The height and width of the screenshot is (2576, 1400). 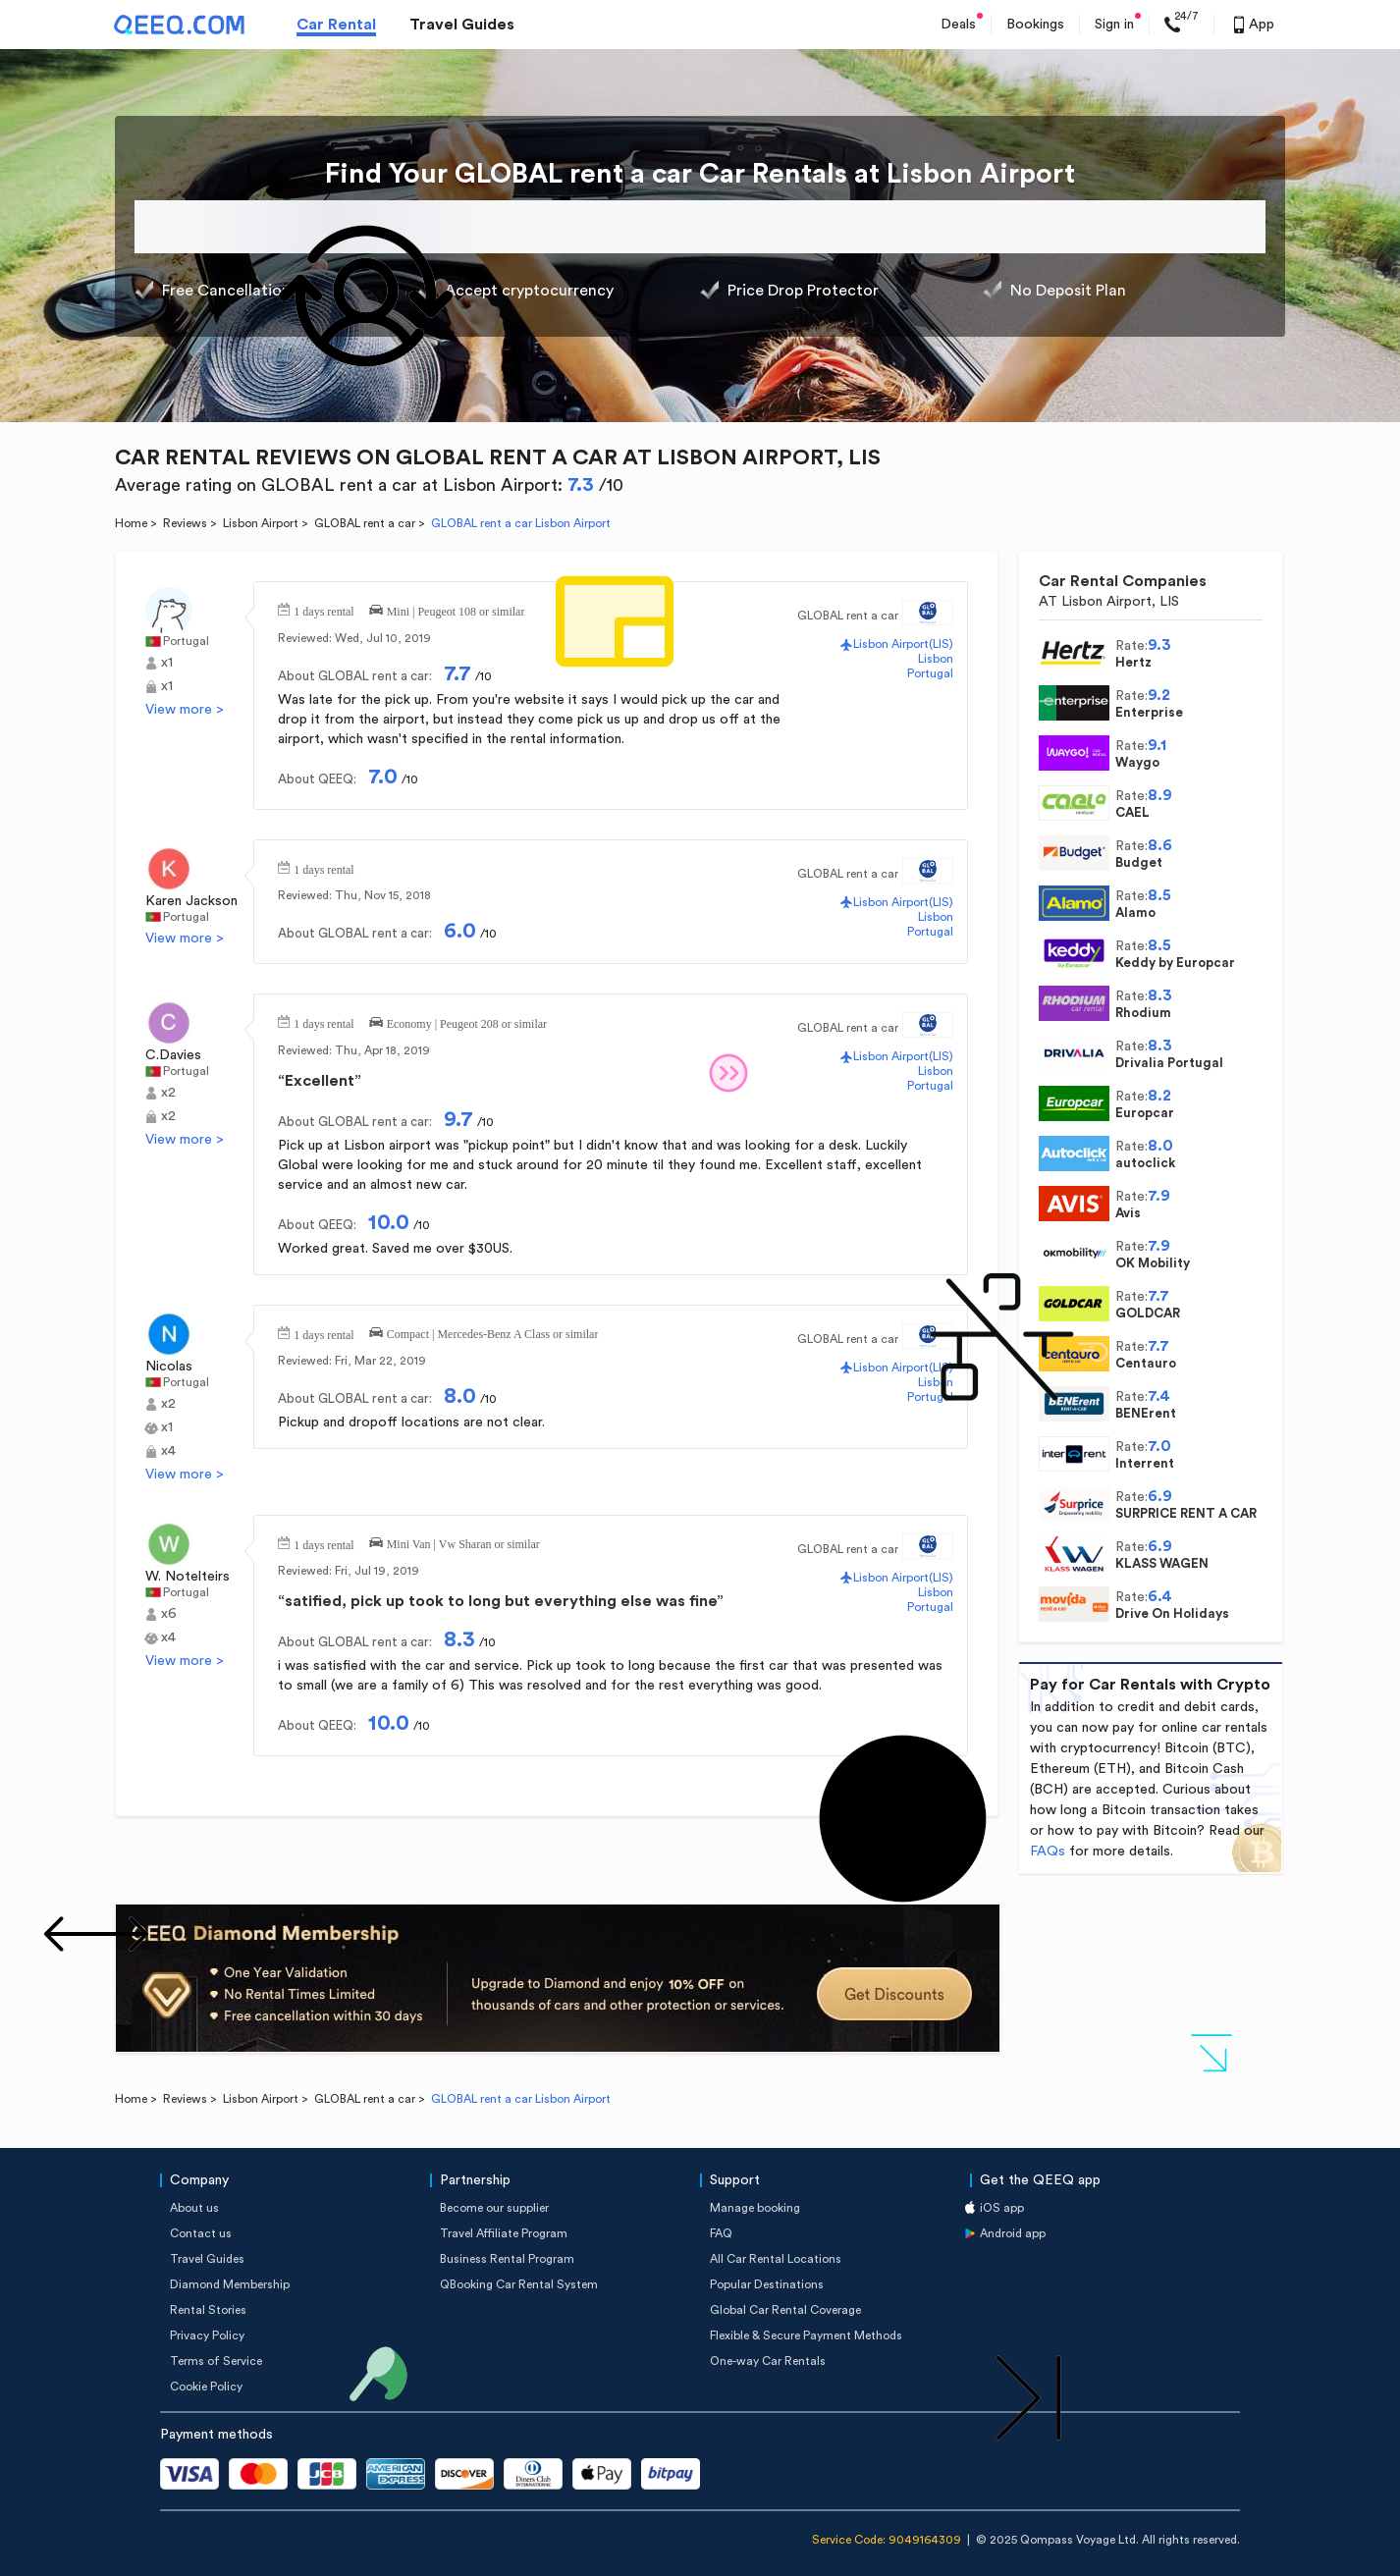 I want to click on discord bug hunter badge indicating a user who finds and reports bugs, so click(x=378, y=2374).